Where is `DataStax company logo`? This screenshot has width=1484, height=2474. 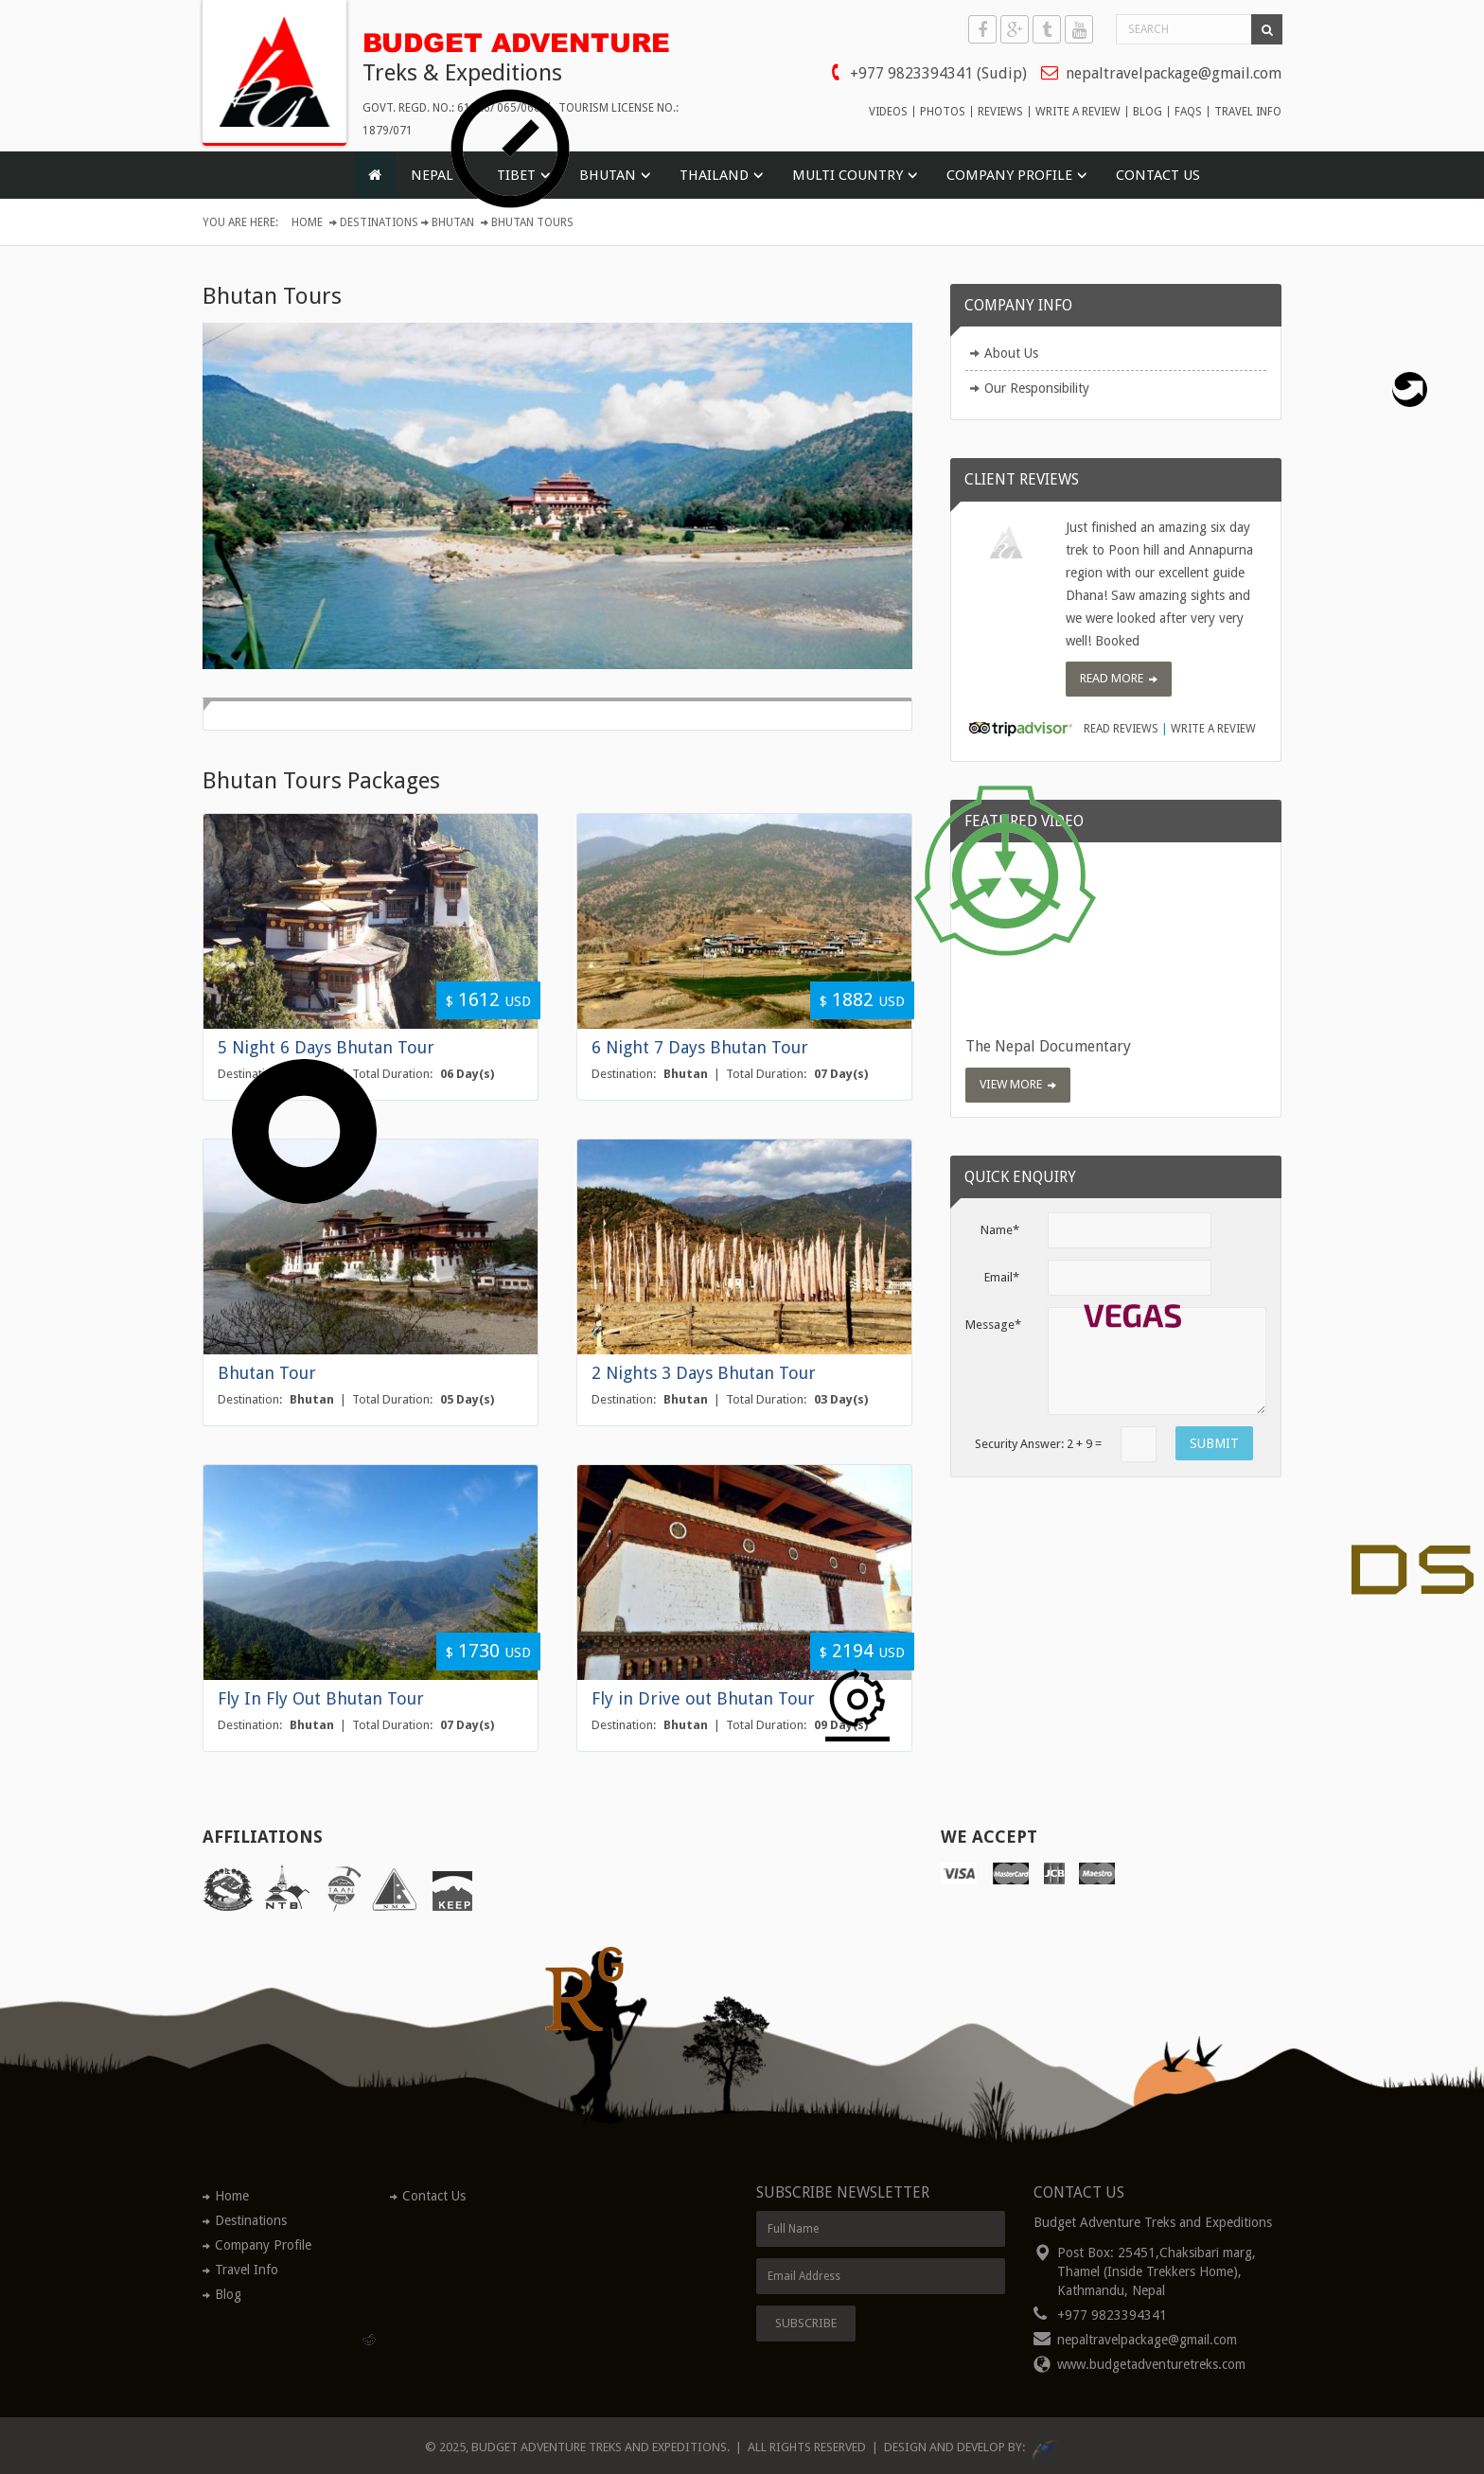 DataStax company logo is located at coordinates (1412, 1569).